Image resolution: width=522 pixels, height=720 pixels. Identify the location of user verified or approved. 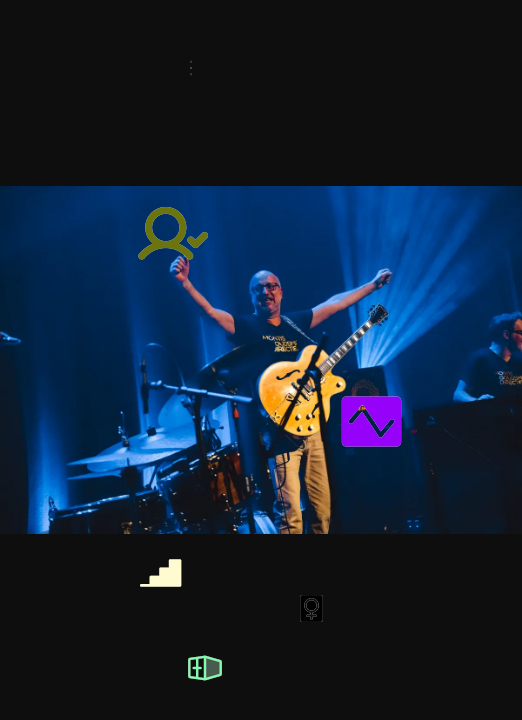
(171, 235).